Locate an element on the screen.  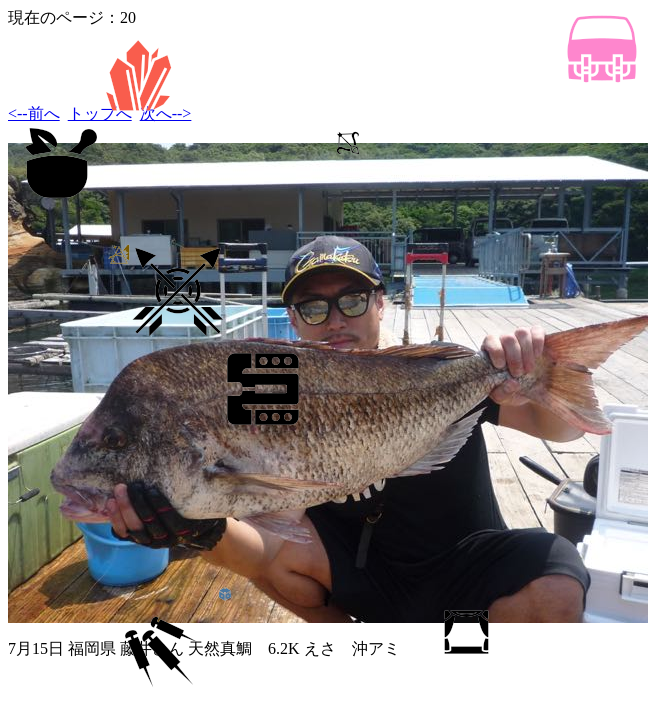
access your shopping bag or cart is located at coordinates (602, 49).